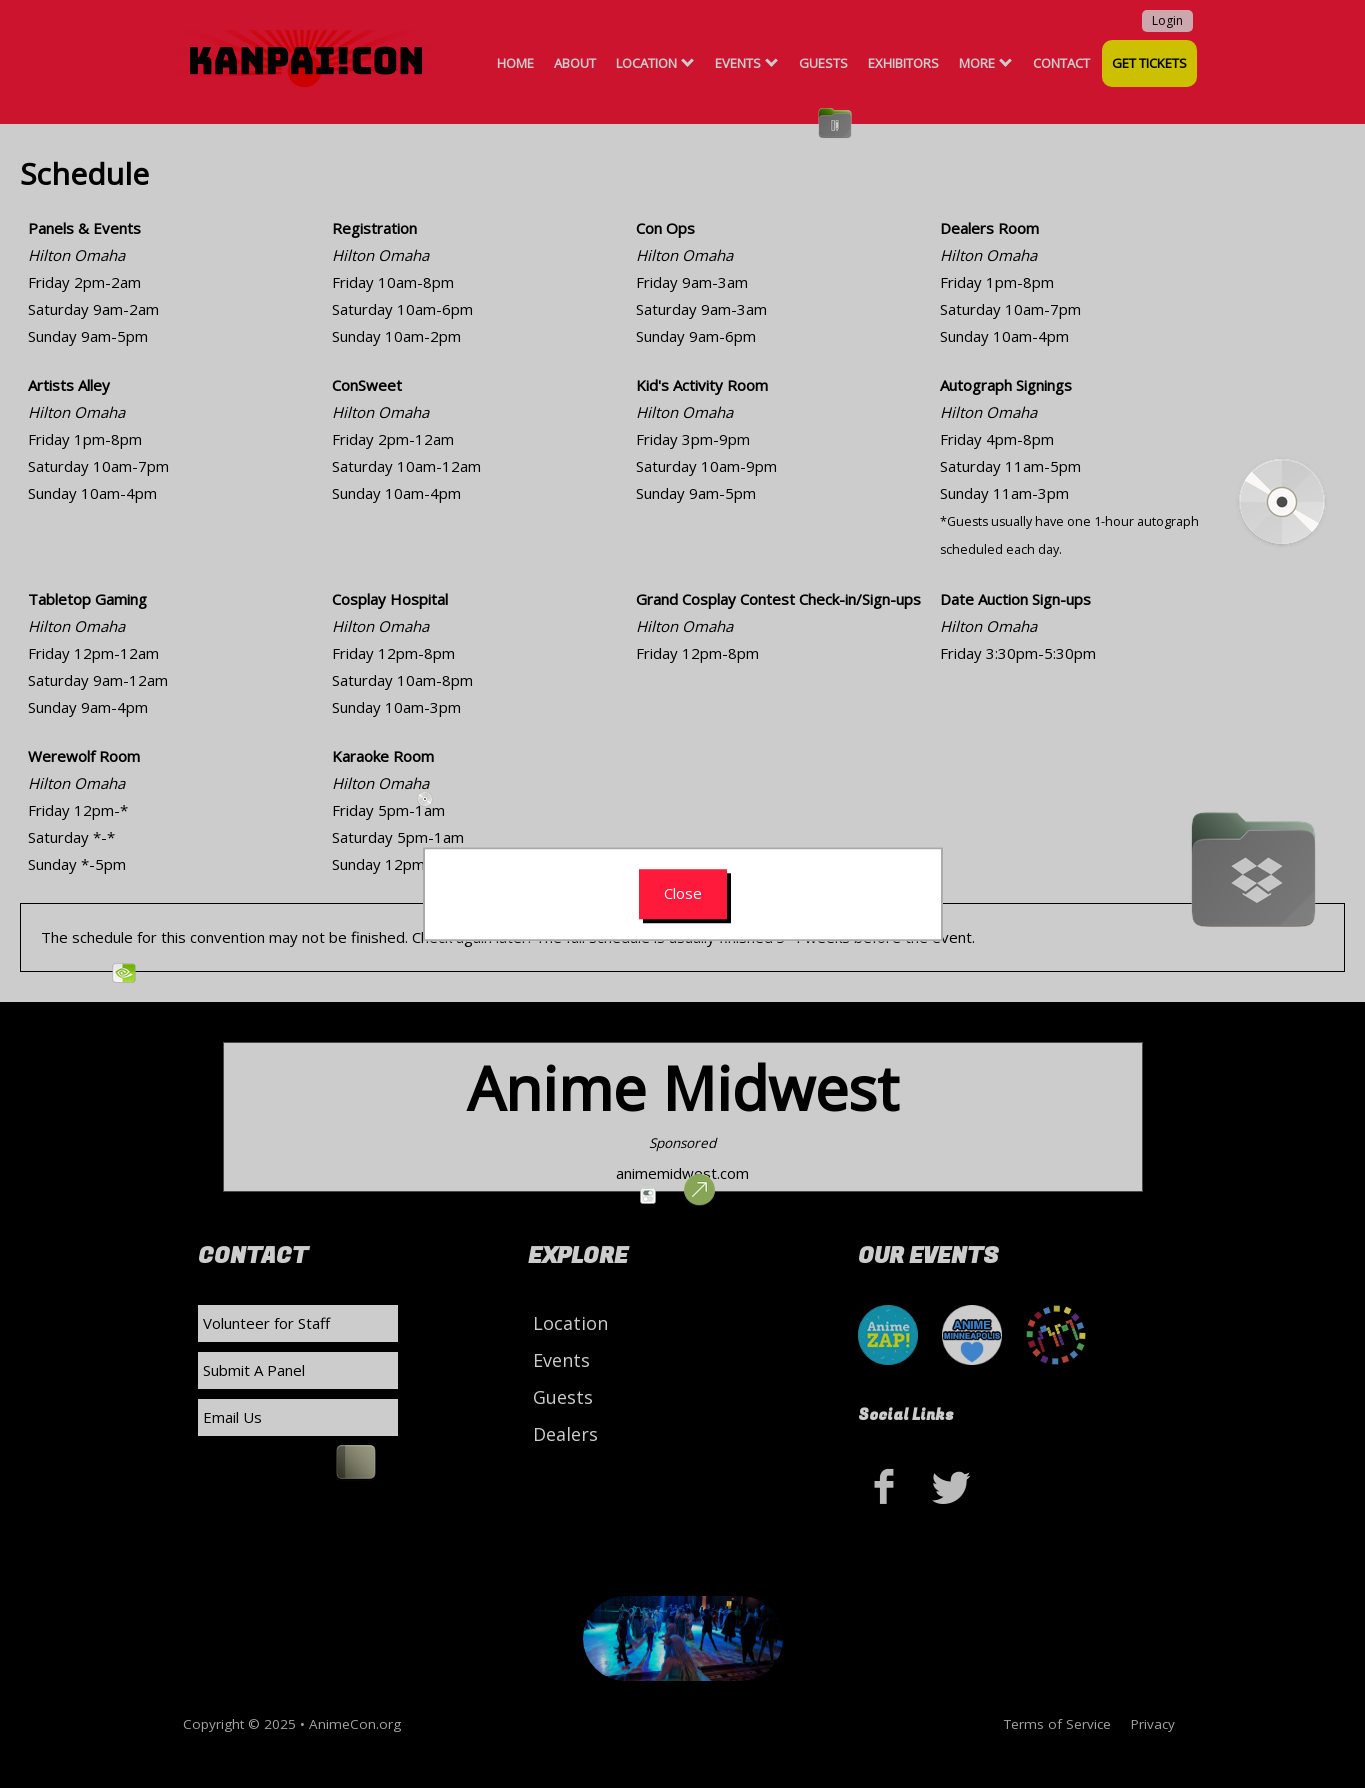 This screenshot has width=1365, height=1788. Describe the element at coordinates (1282, 502) in the screenshot. I see `access dvd drive or optical disc device` at that location.